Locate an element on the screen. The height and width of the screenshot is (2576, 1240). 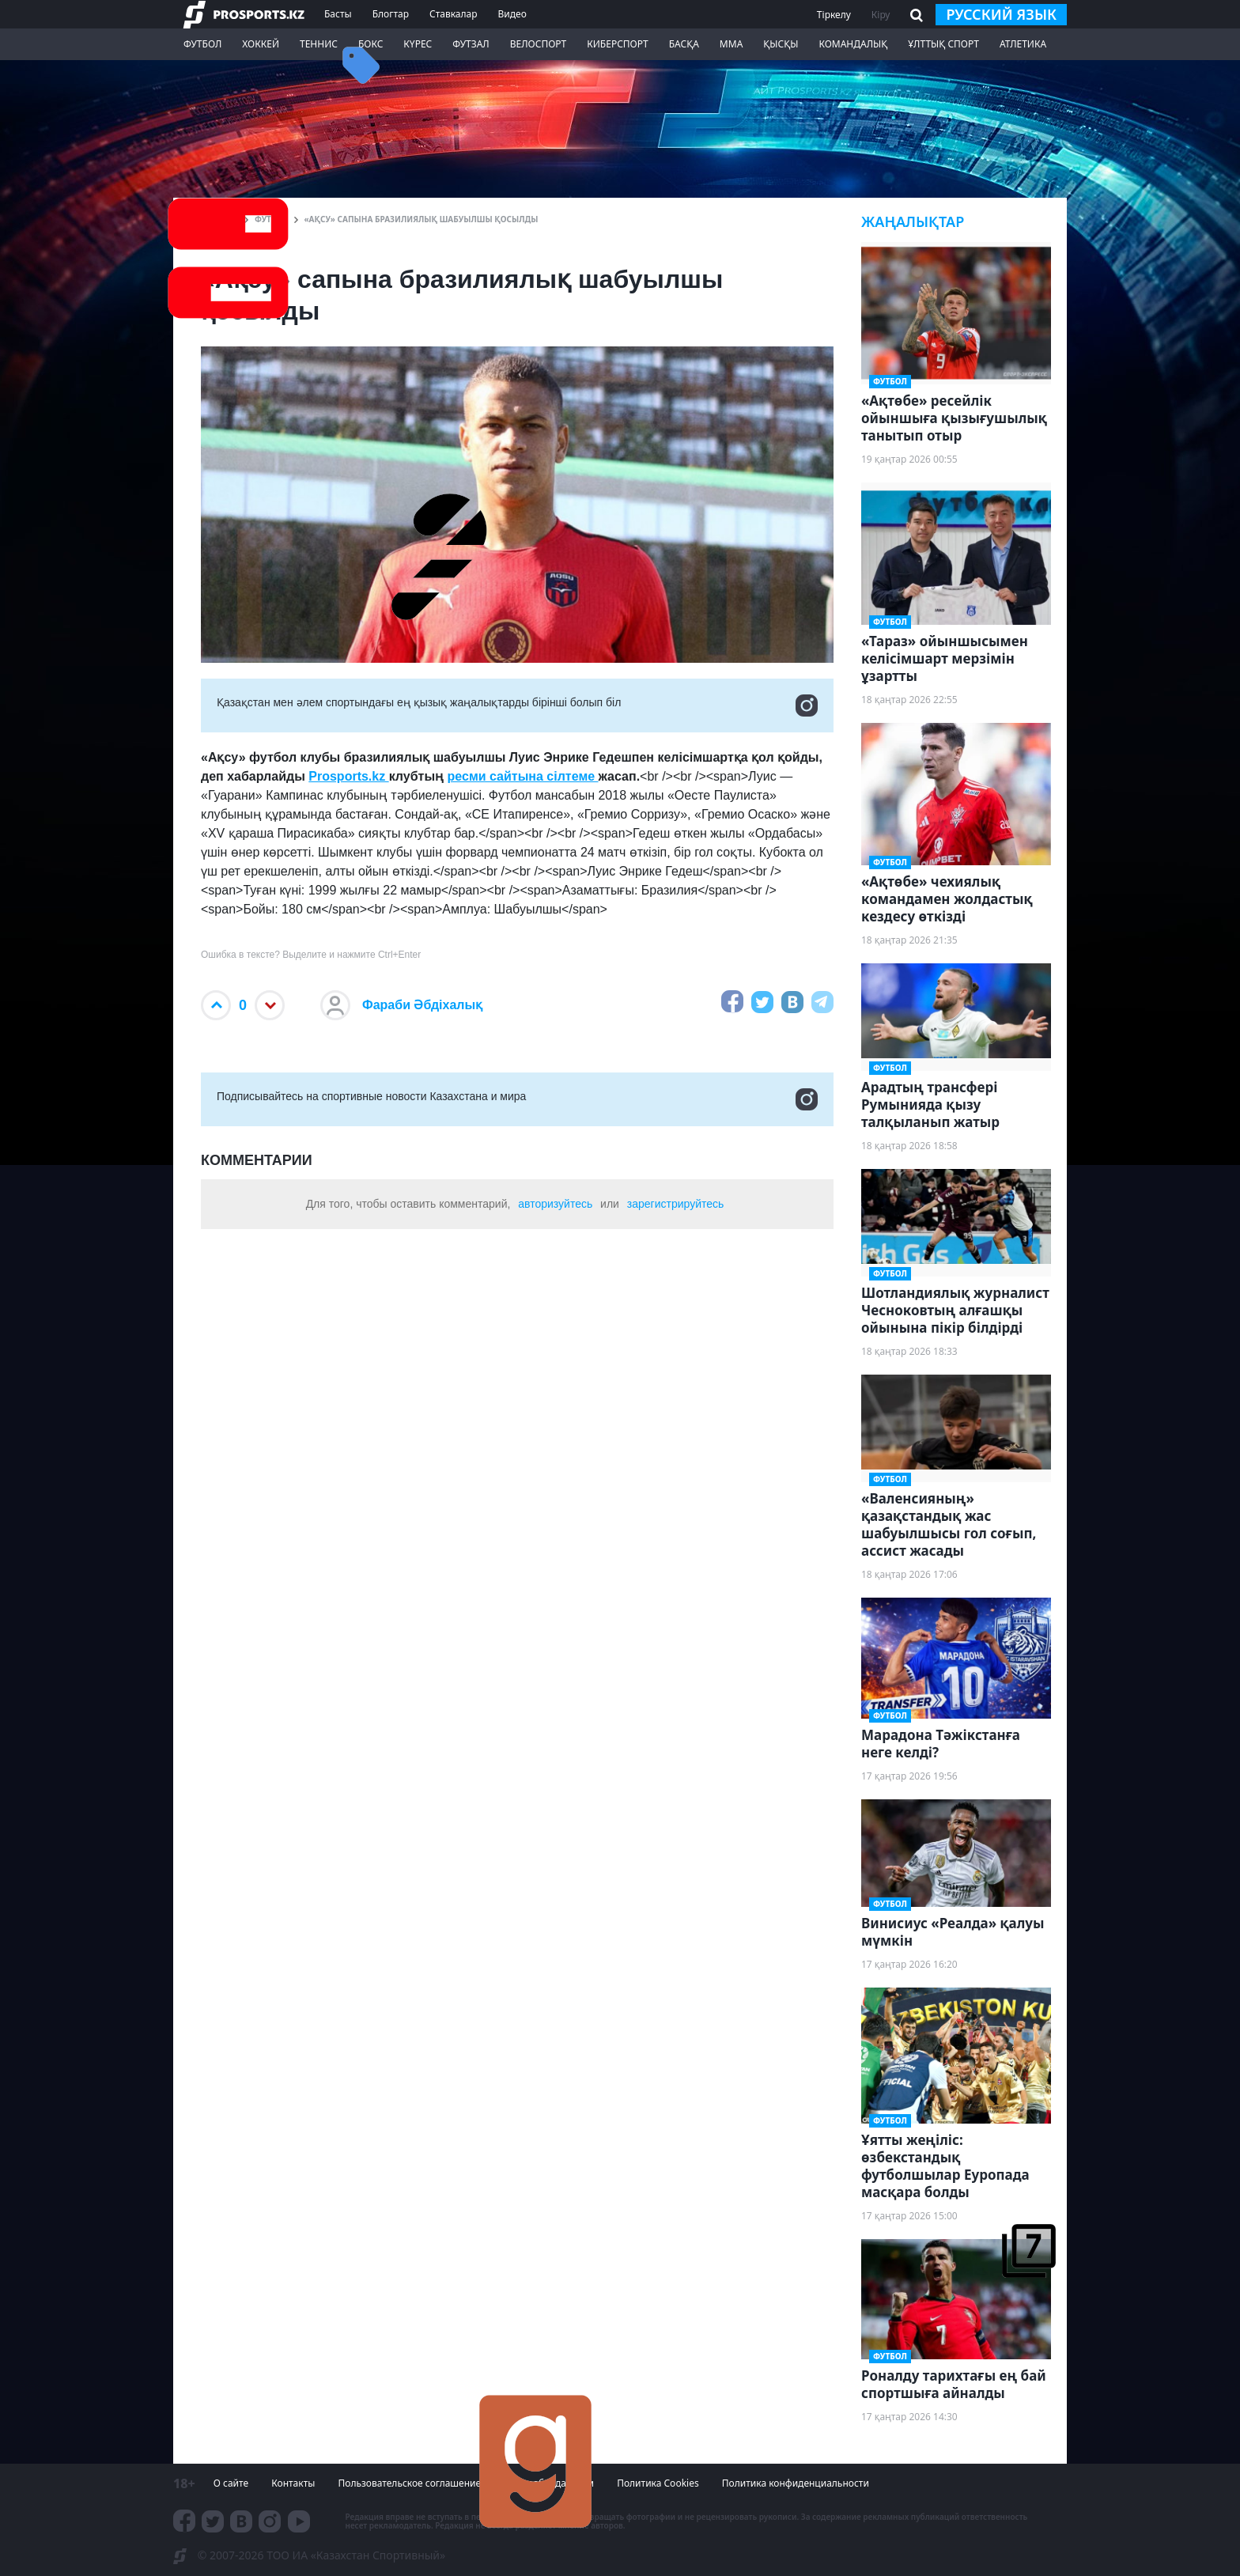
open Goodreads app is located at coordinates (535, 2461).